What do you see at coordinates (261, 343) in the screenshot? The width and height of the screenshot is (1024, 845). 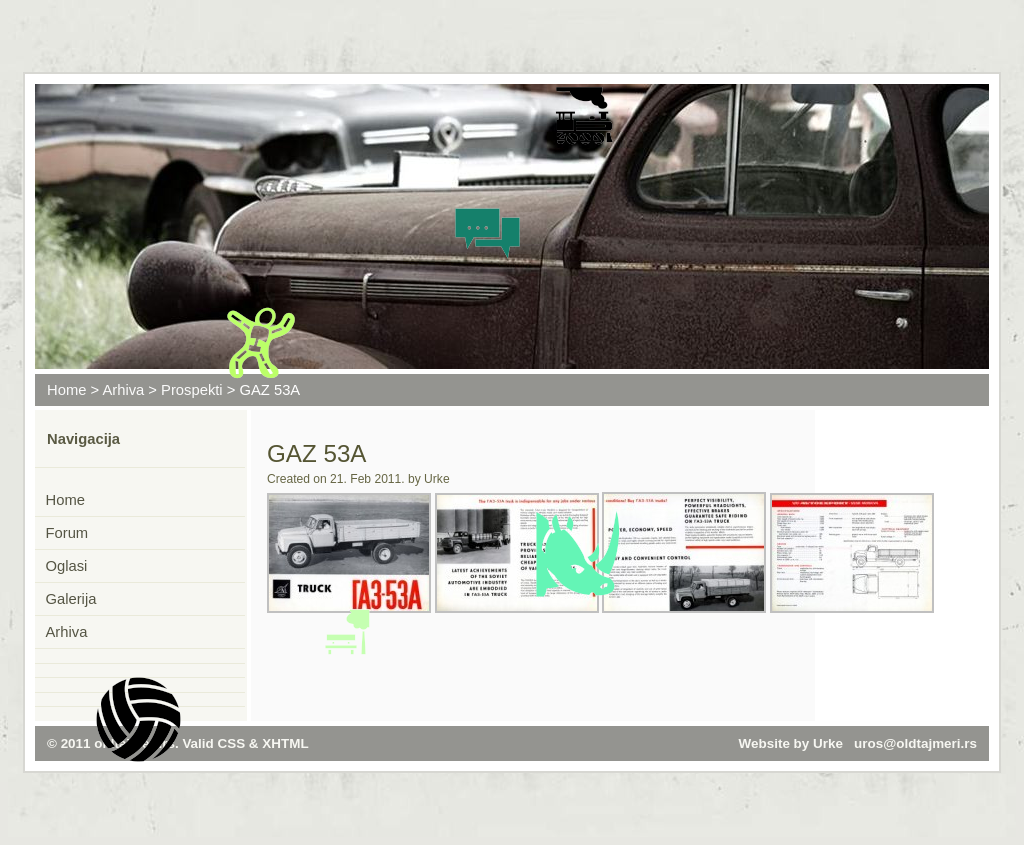 I see `view character anatomy or internal stats` at bounding box center [261, 343].